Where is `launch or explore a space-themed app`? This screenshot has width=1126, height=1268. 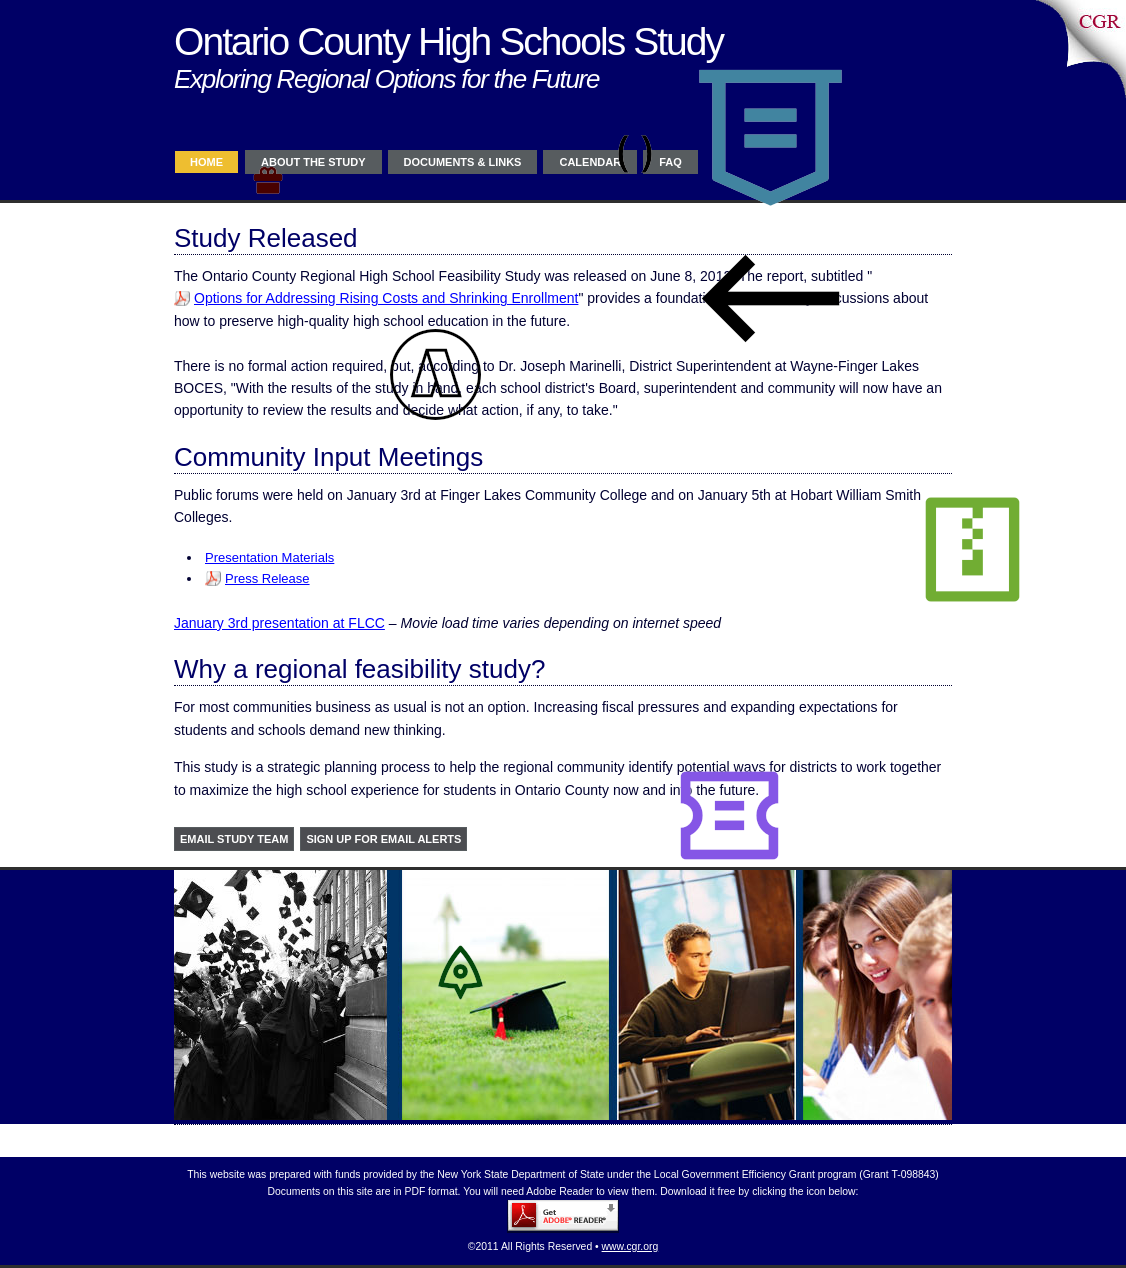 launch or explore a space-themed app is located at coordinates (460, 971).